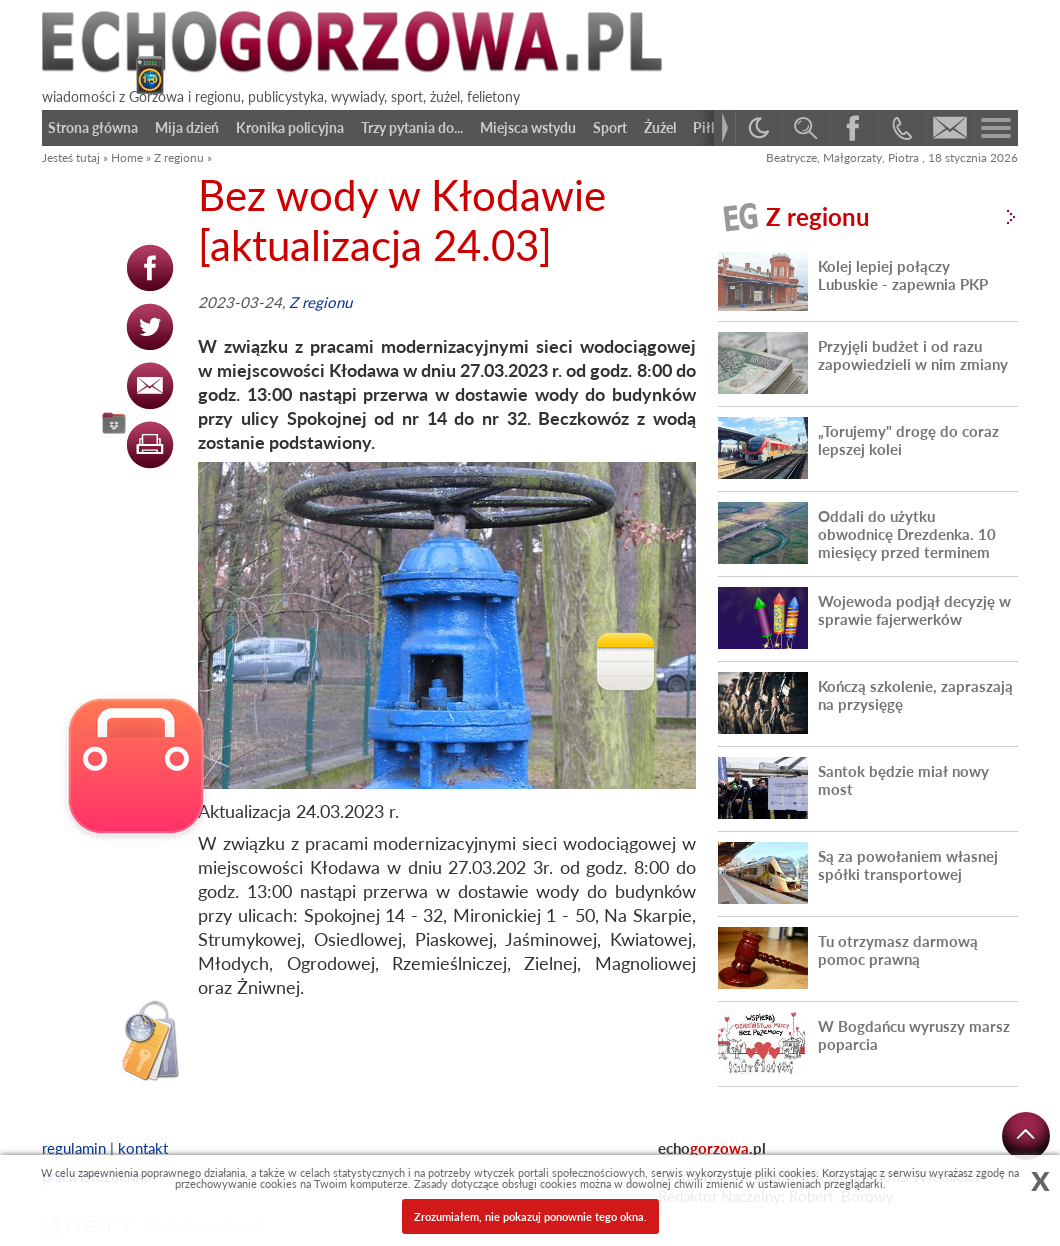  What do you see at coordinates (136, 766) in the screenshot?
I see `access system utilities and tools` at bounding box center [136, 766].